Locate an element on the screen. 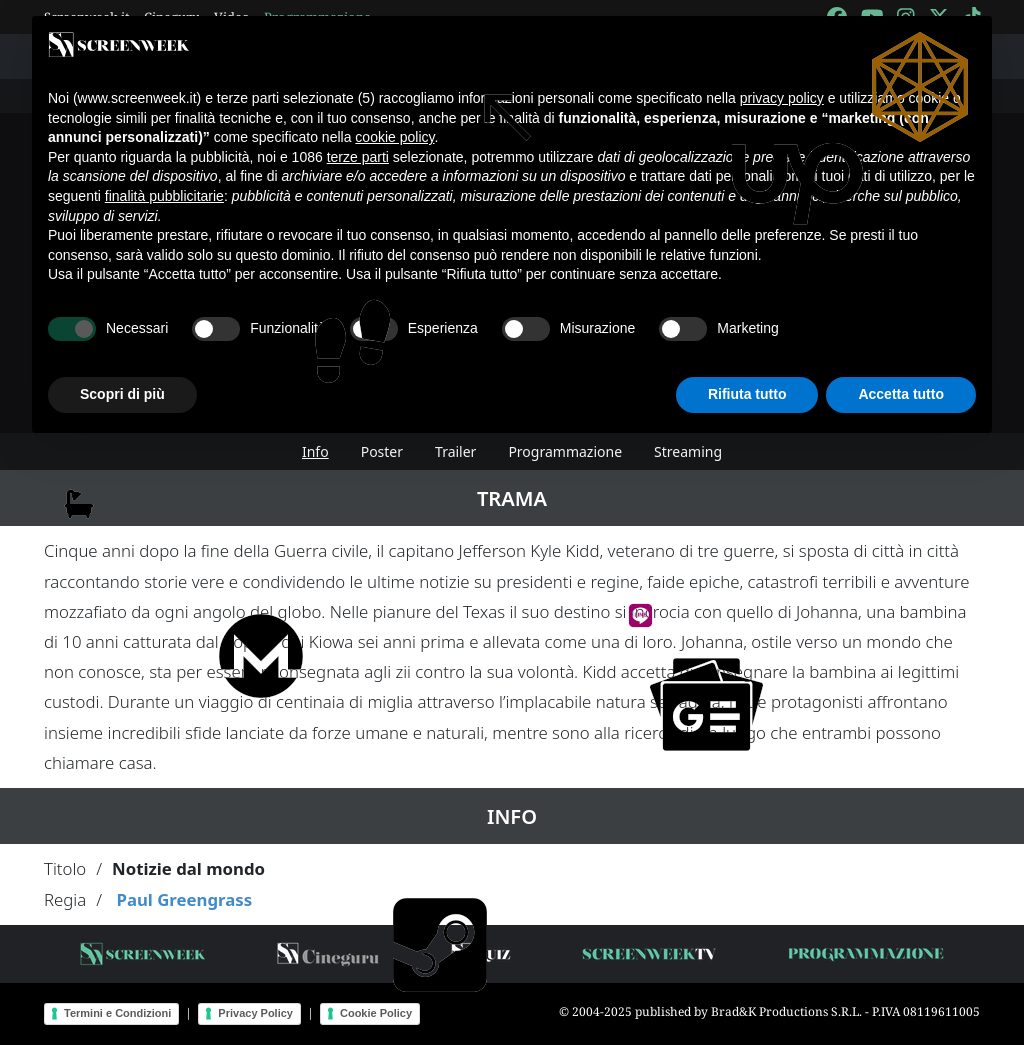 This screenshot has height=1045, width=1024. view bathroom amenities is located at coordinates (79, 504).